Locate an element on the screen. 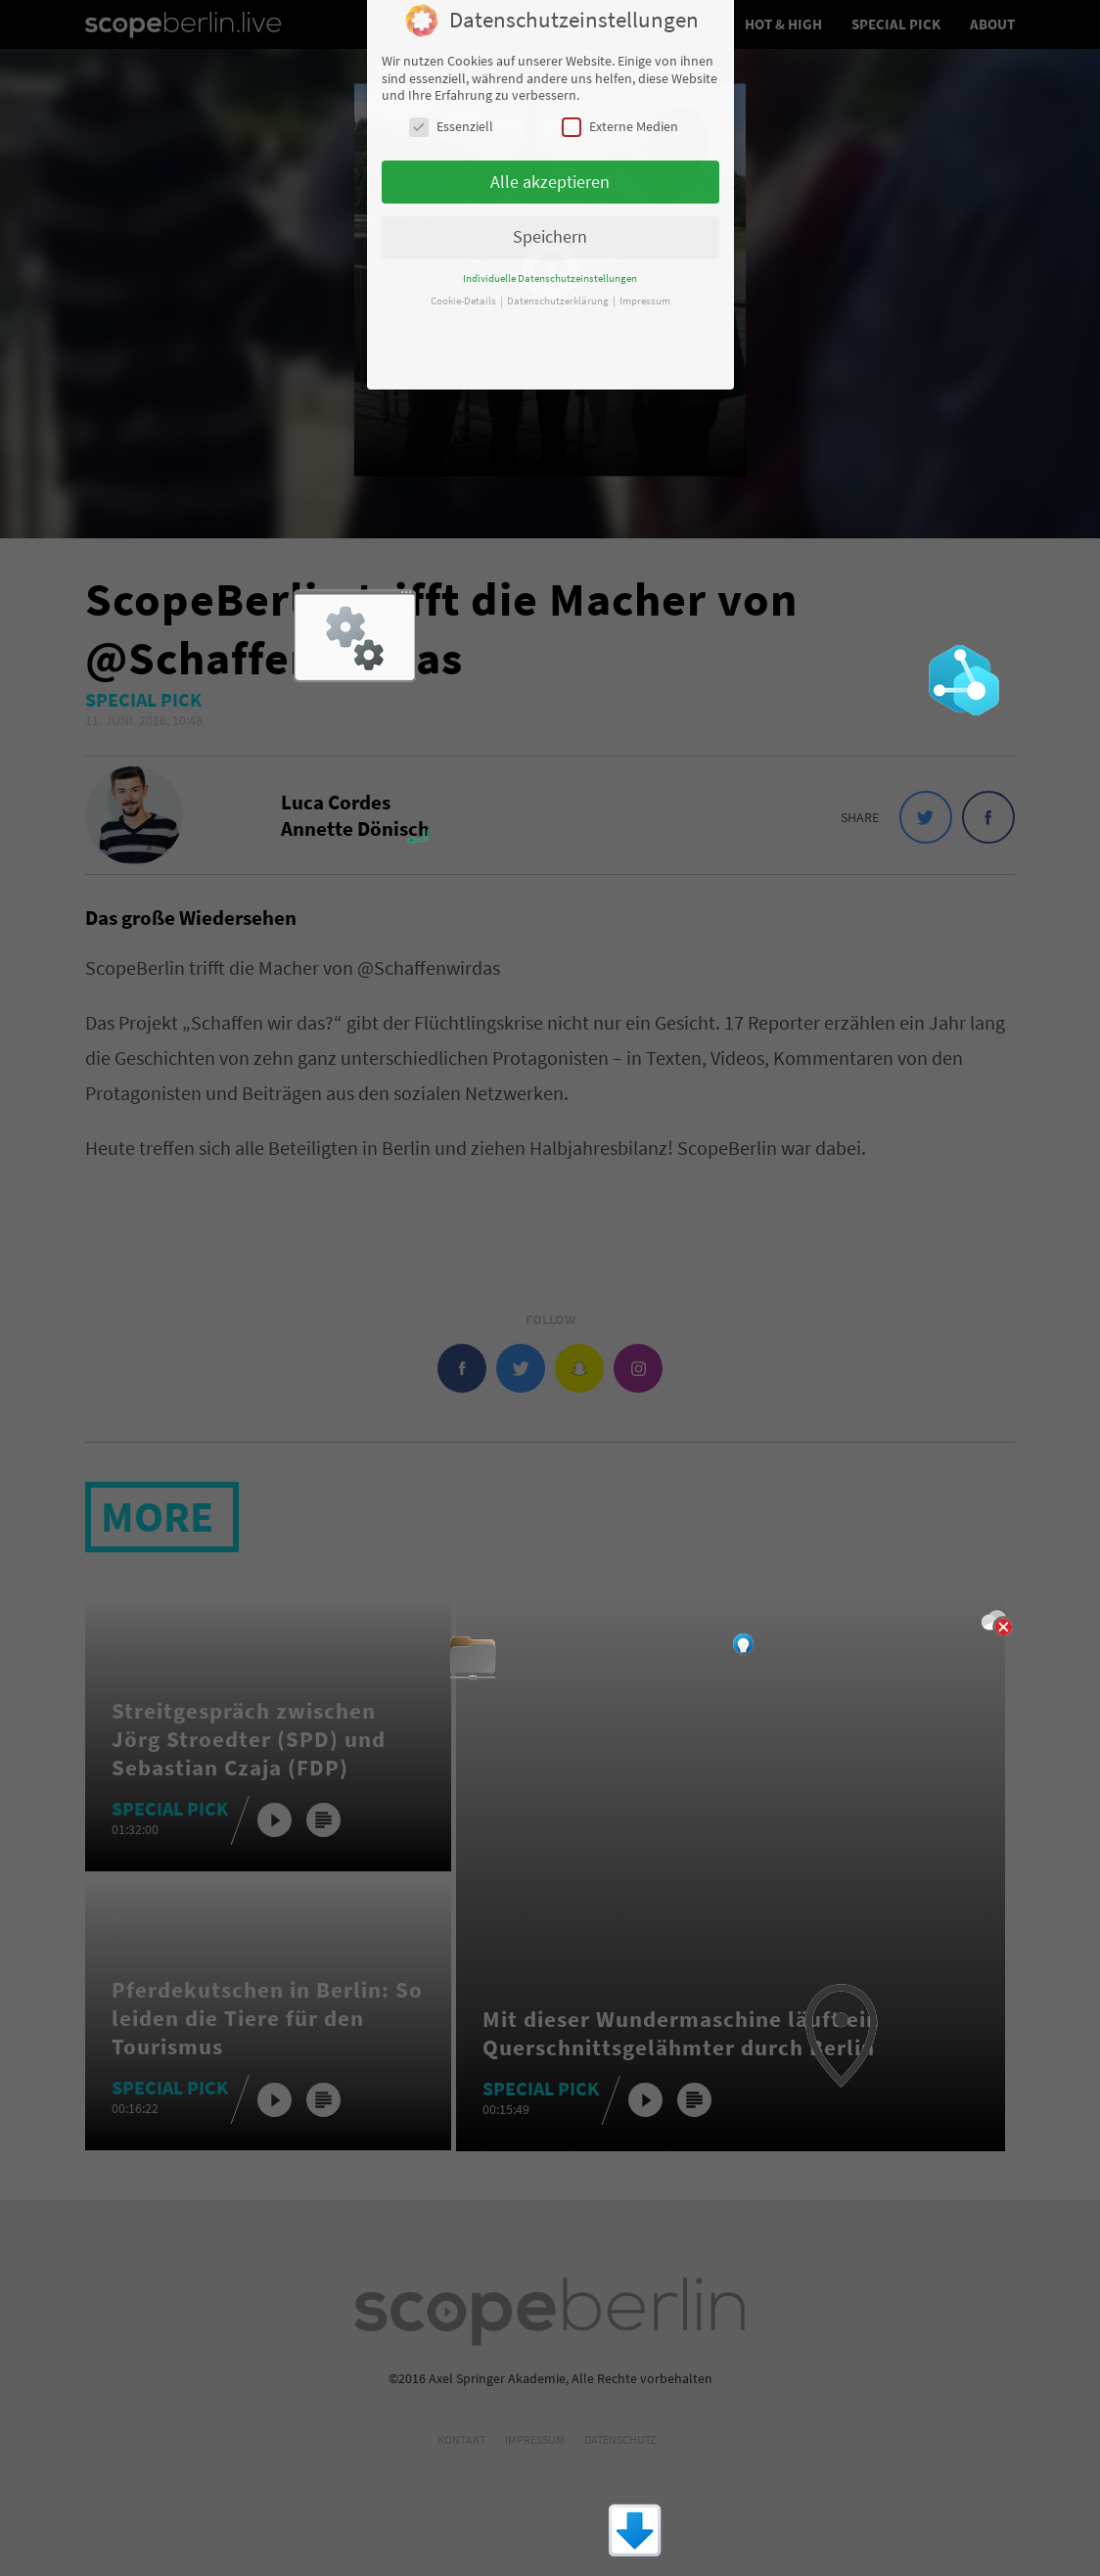  reply to all recipients of an email is located at coordinates (417, 835).